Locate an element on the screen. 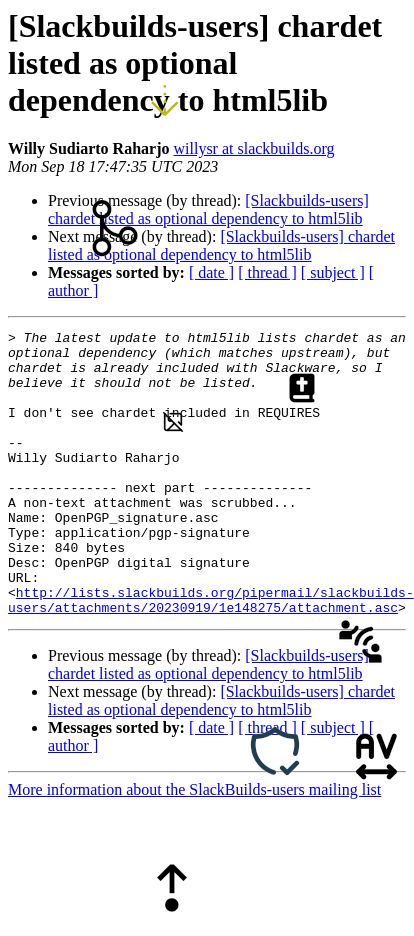 Image resolution: width=414 pixels, height=936 pixels. image failed to load is located at coordinates (173, 422).